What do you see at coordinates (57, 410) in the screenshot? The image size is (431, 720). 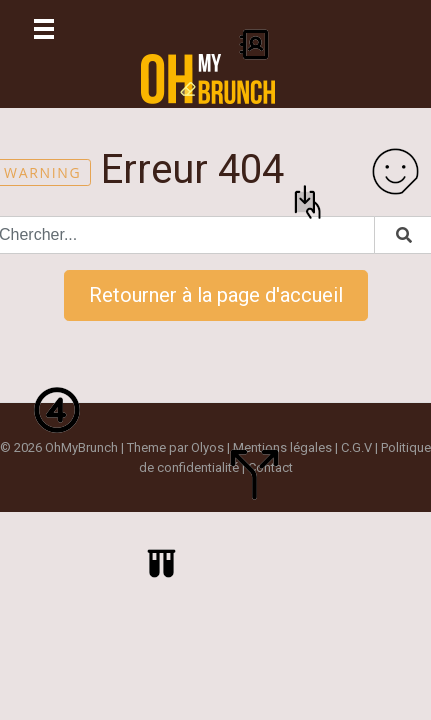 I see `indicates step four in a multi-step process` at bounding box center [57, 410].